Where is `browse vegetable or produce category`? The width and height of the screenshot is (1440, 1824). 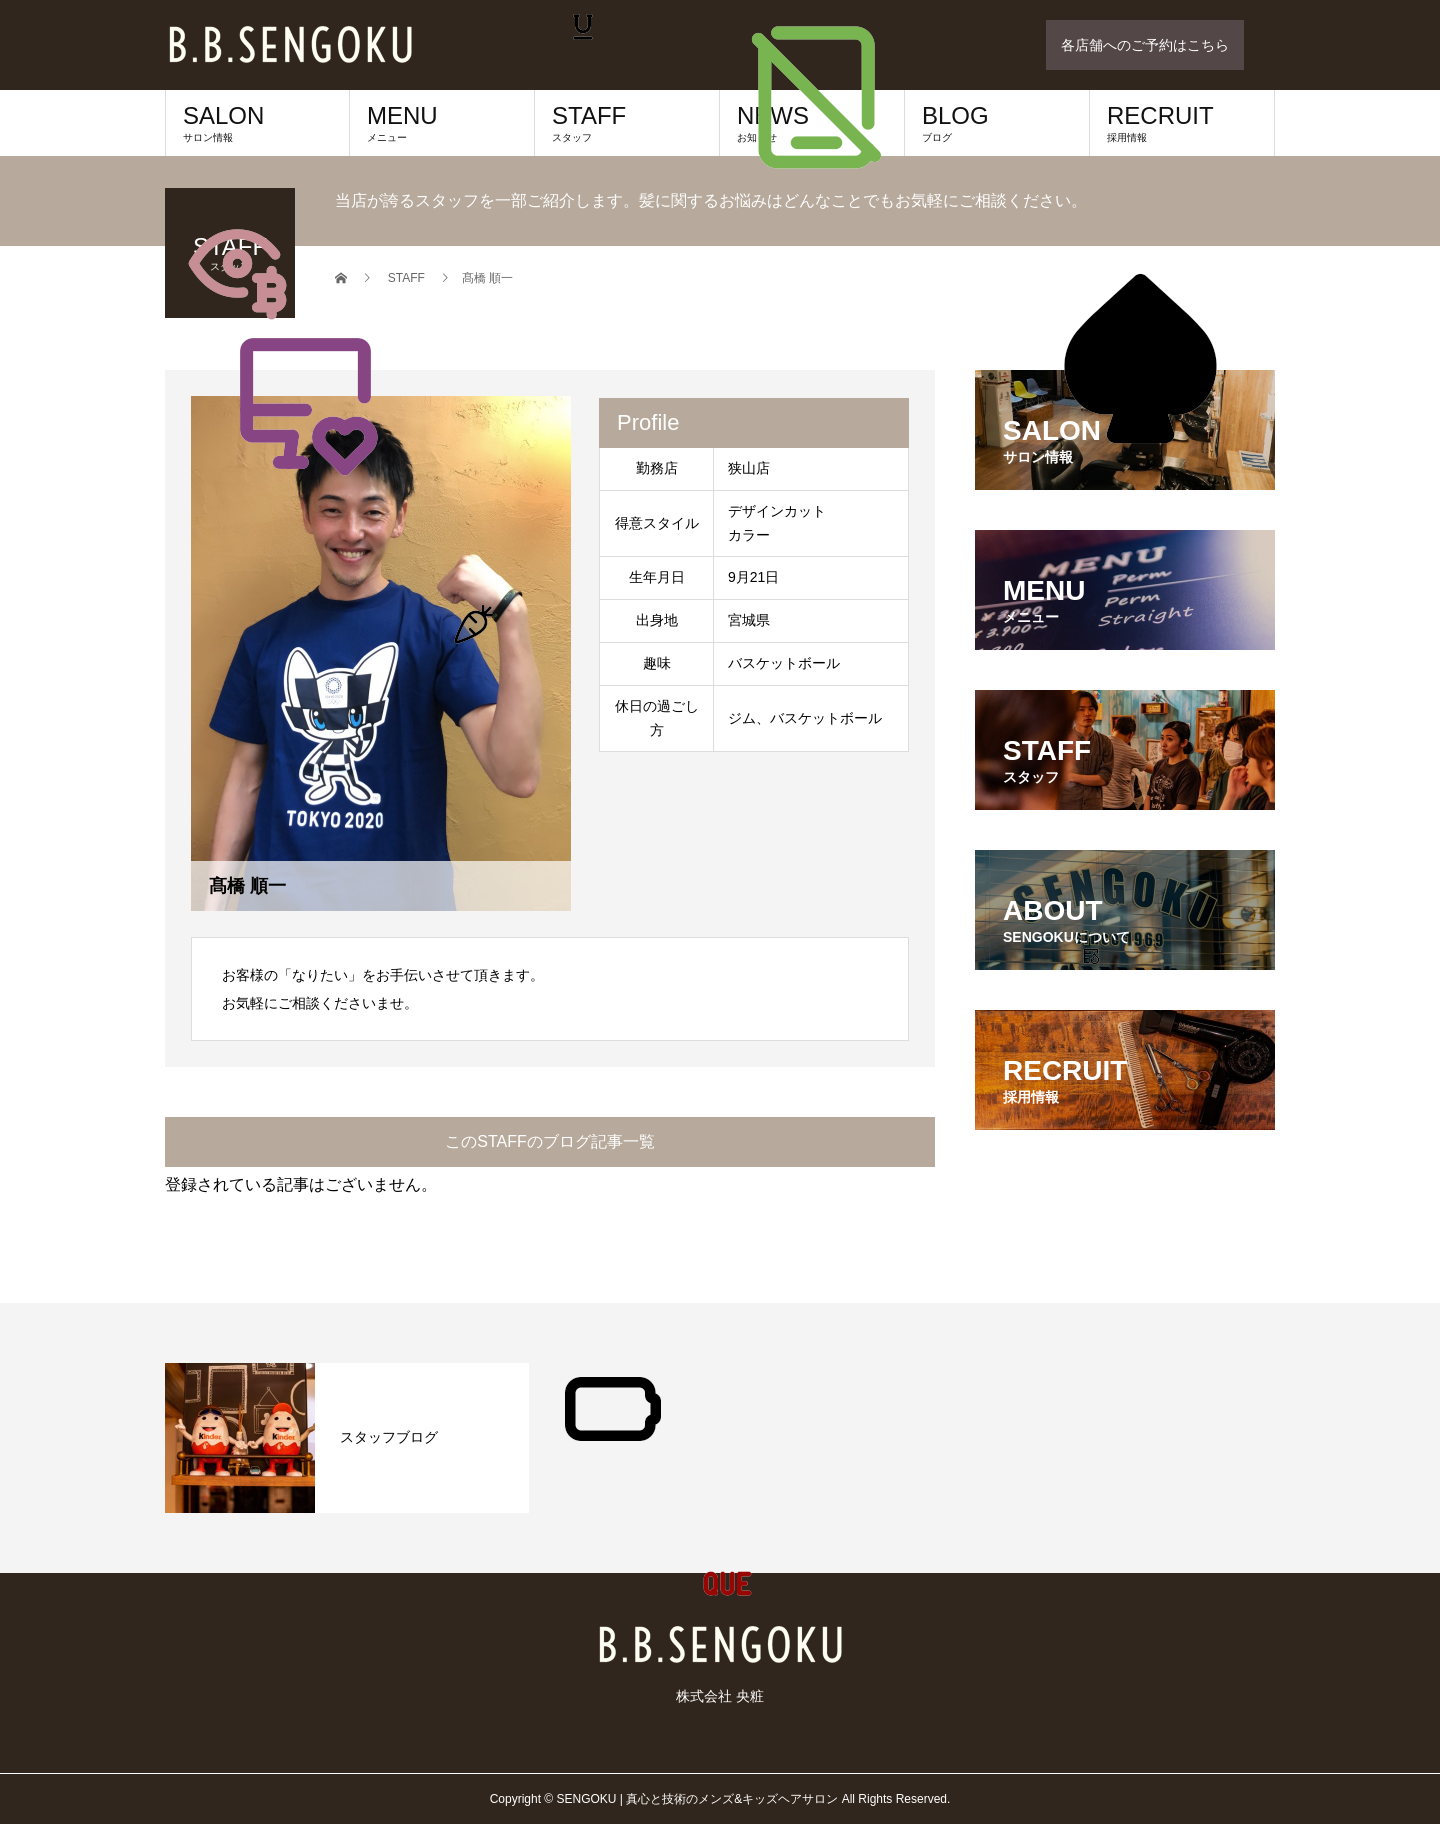 browse vegetable or produce category is located at coordinates (473, 625).